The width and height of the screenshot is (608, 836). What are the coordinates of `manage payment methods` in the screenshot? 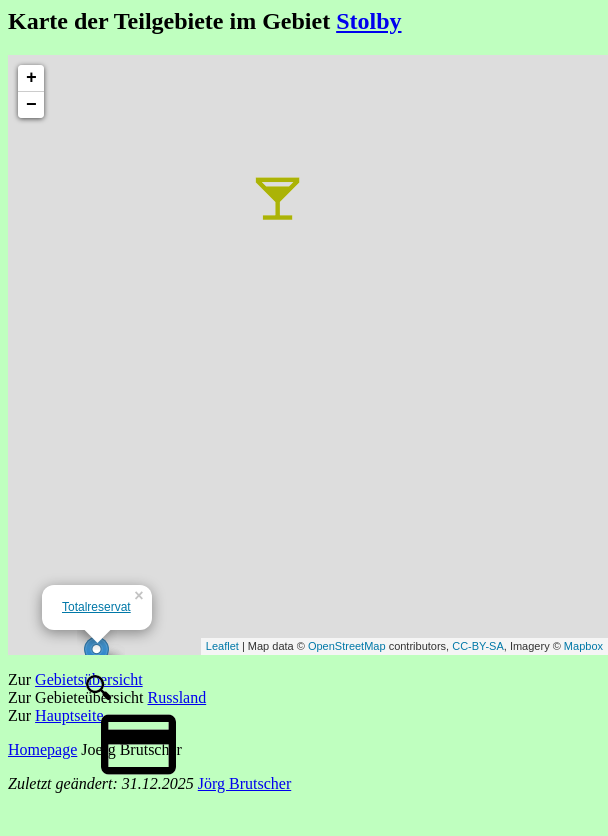 It's located at (138, 744).